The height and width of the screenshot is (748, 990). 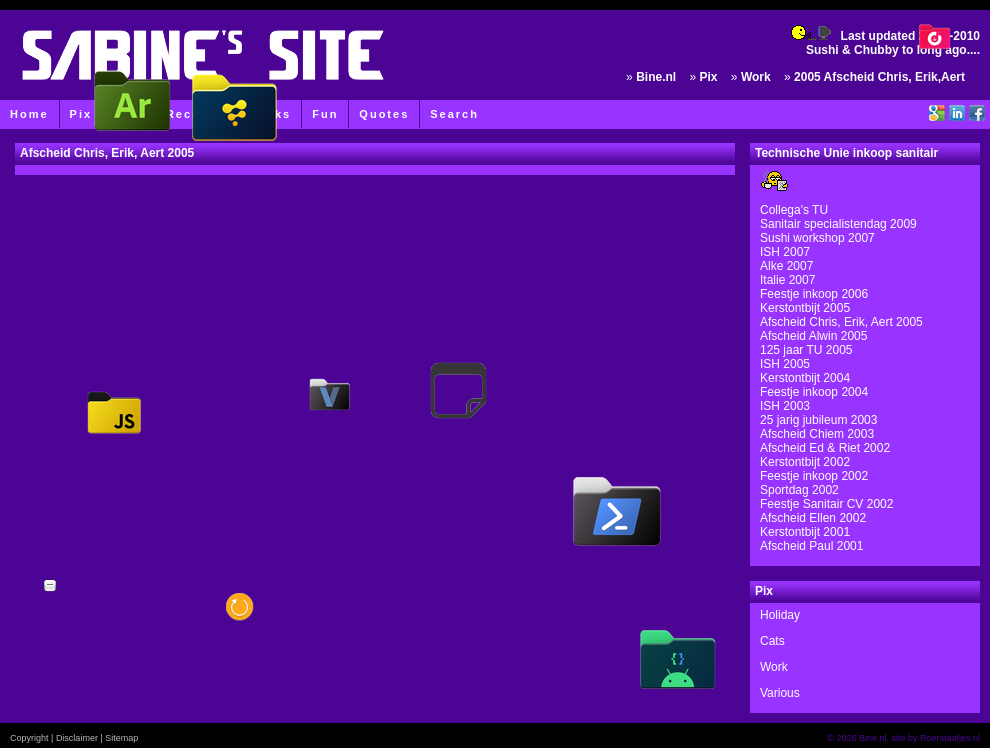 I want to click on reboot or restart the system, so click(x=240, y=607).